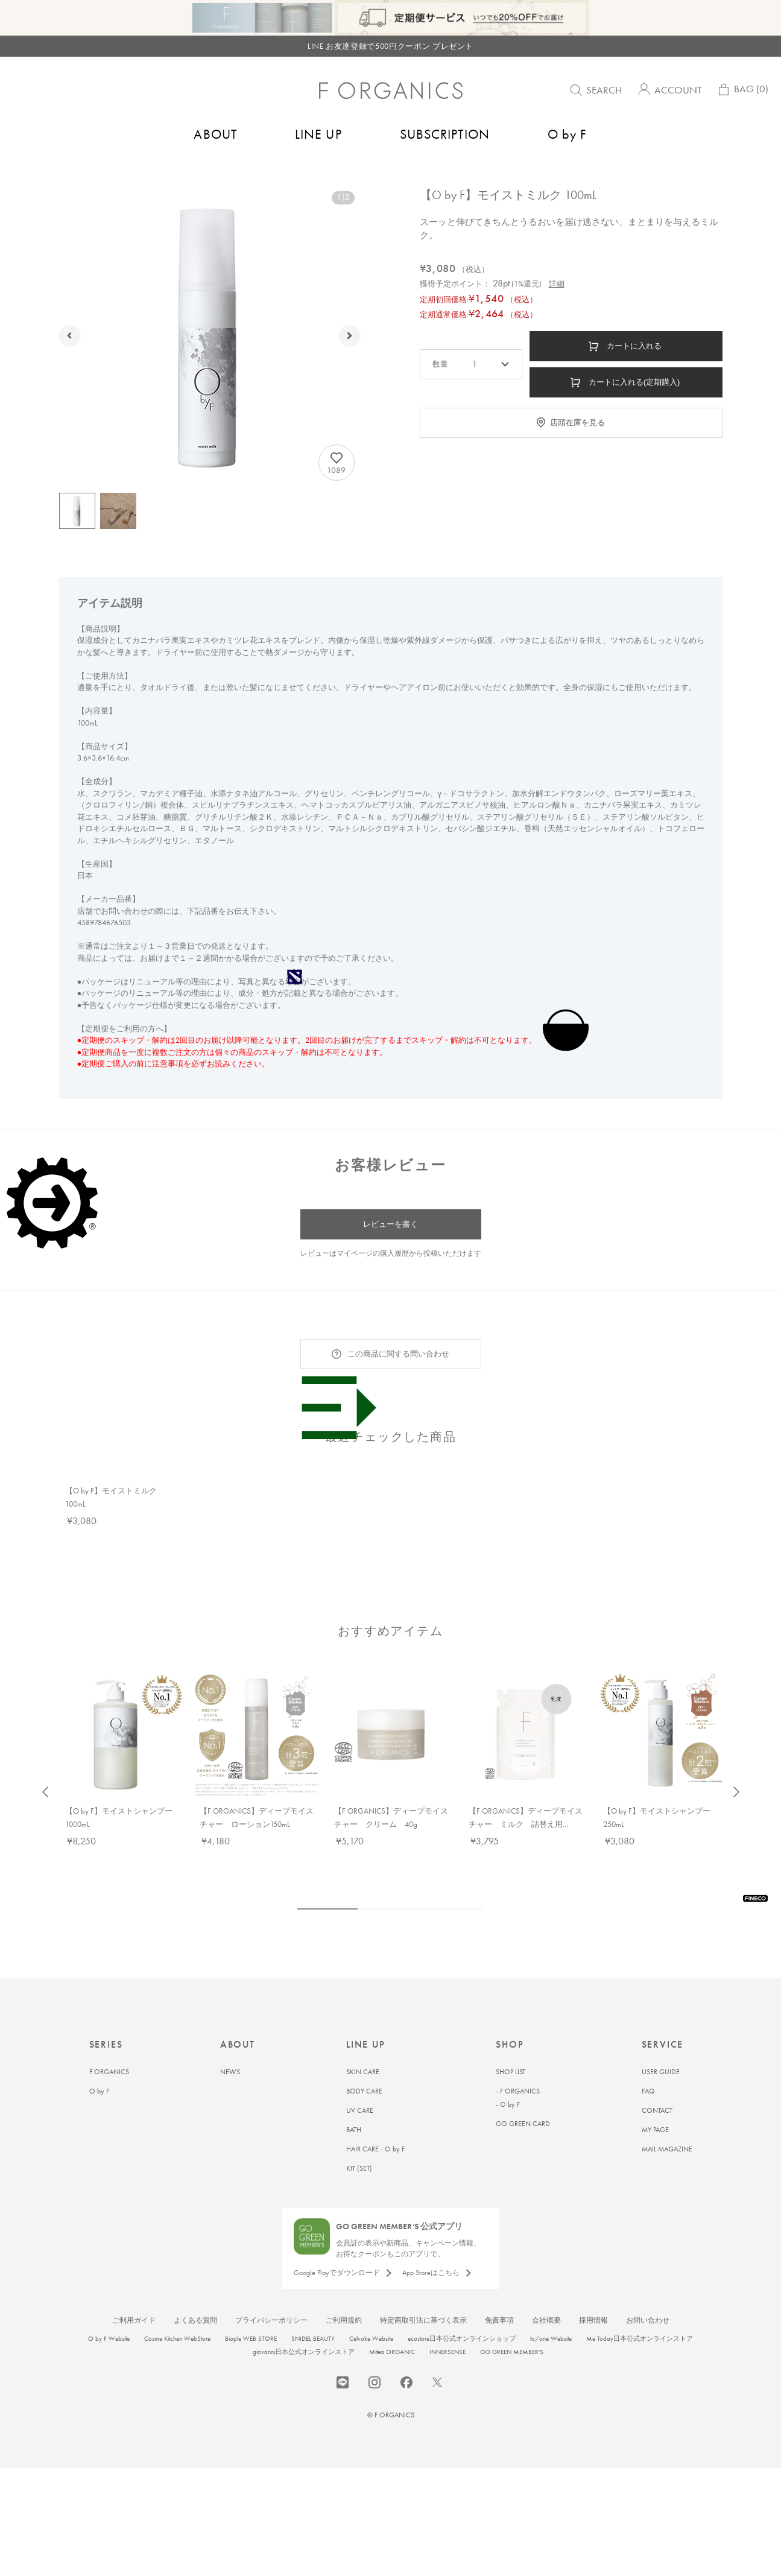  I want to click on expand or unfold a navigation menu, so click(337, 1408).